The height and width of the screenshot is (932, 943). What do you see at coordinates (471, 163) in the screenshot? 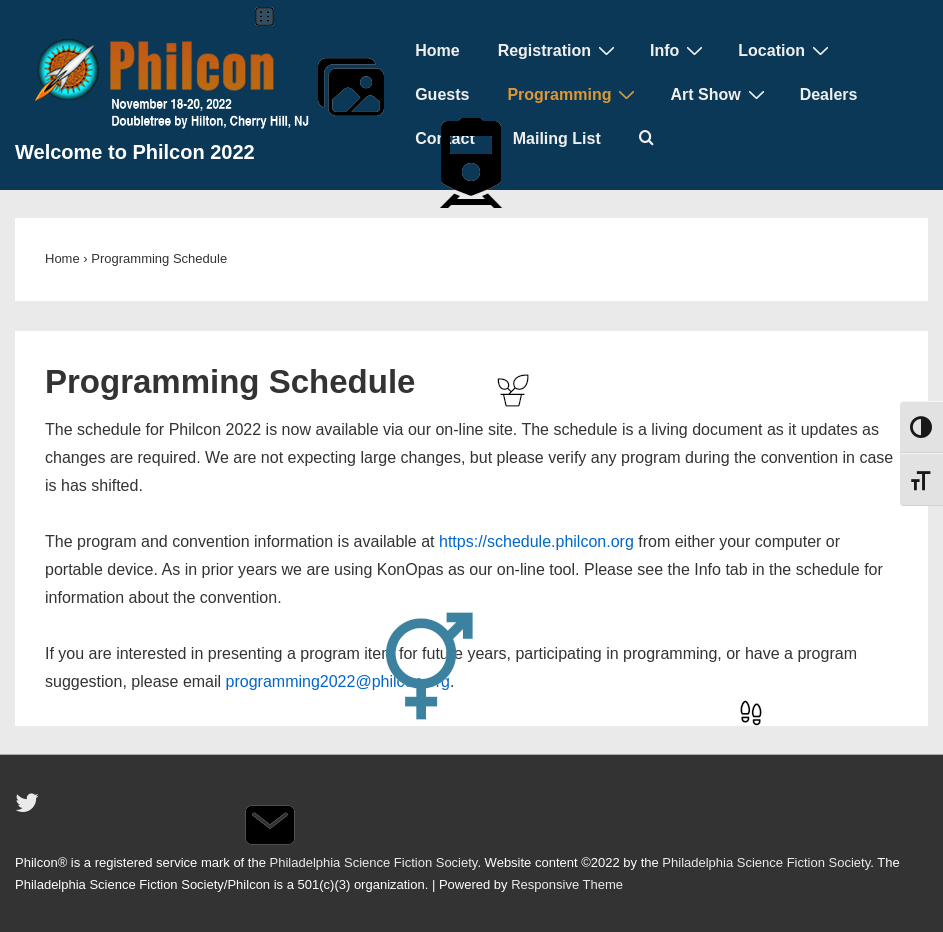
I see `view train schedules or rail services` at bounding box center [471, 163].